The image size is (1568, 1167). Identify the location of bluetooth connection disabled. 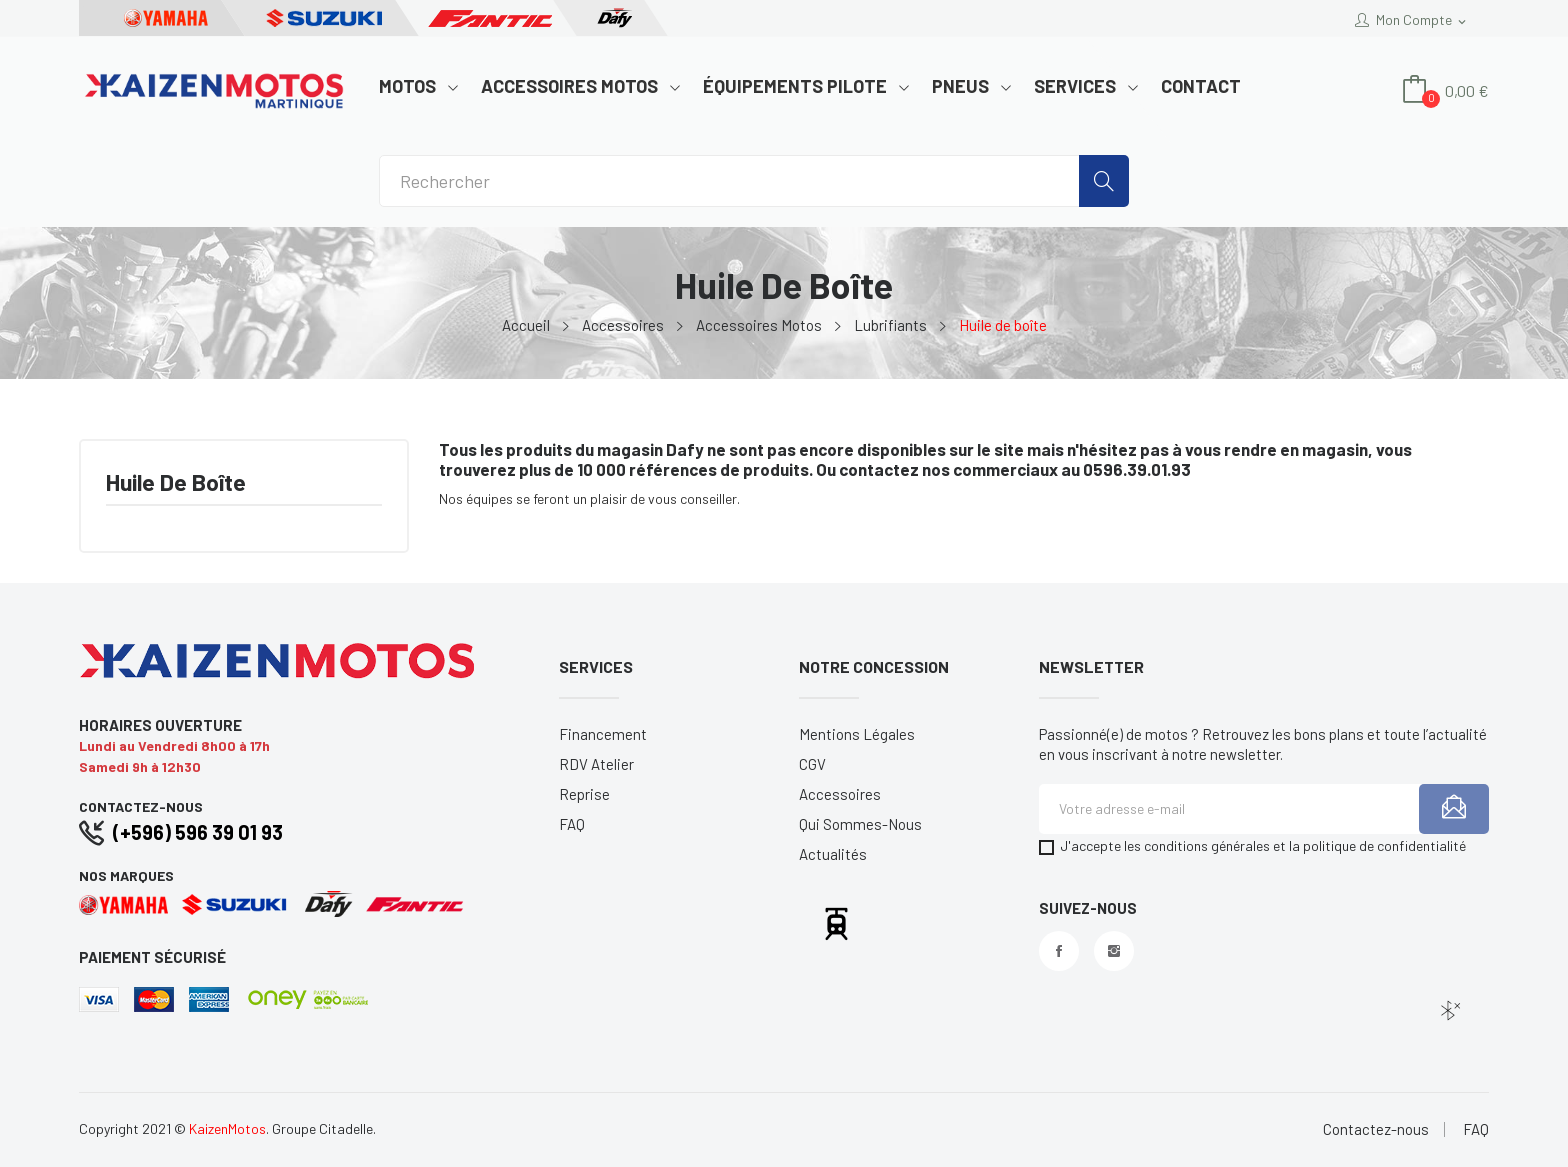
(1449, 1010).